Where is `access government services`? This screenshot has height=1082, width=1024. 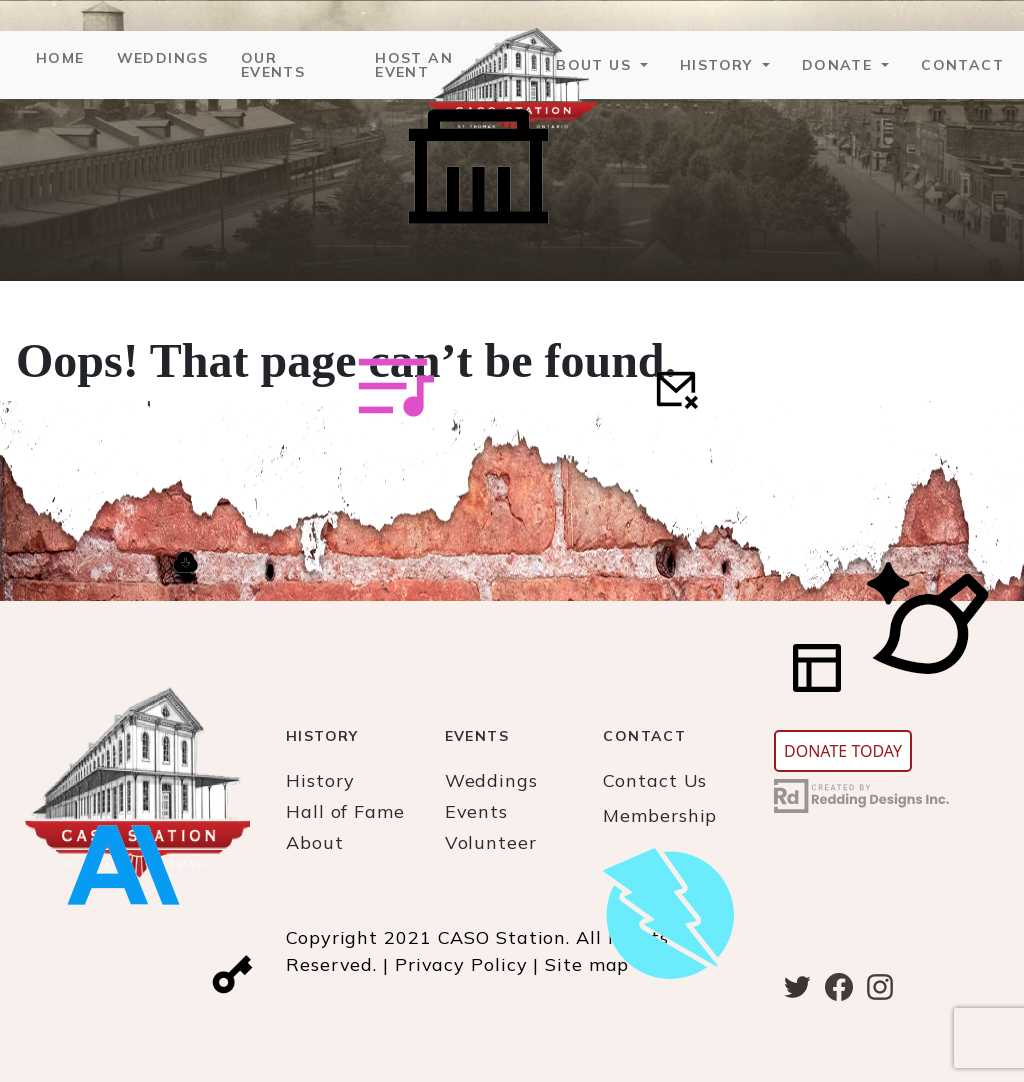 access government services is located at coordinates (478, 166).